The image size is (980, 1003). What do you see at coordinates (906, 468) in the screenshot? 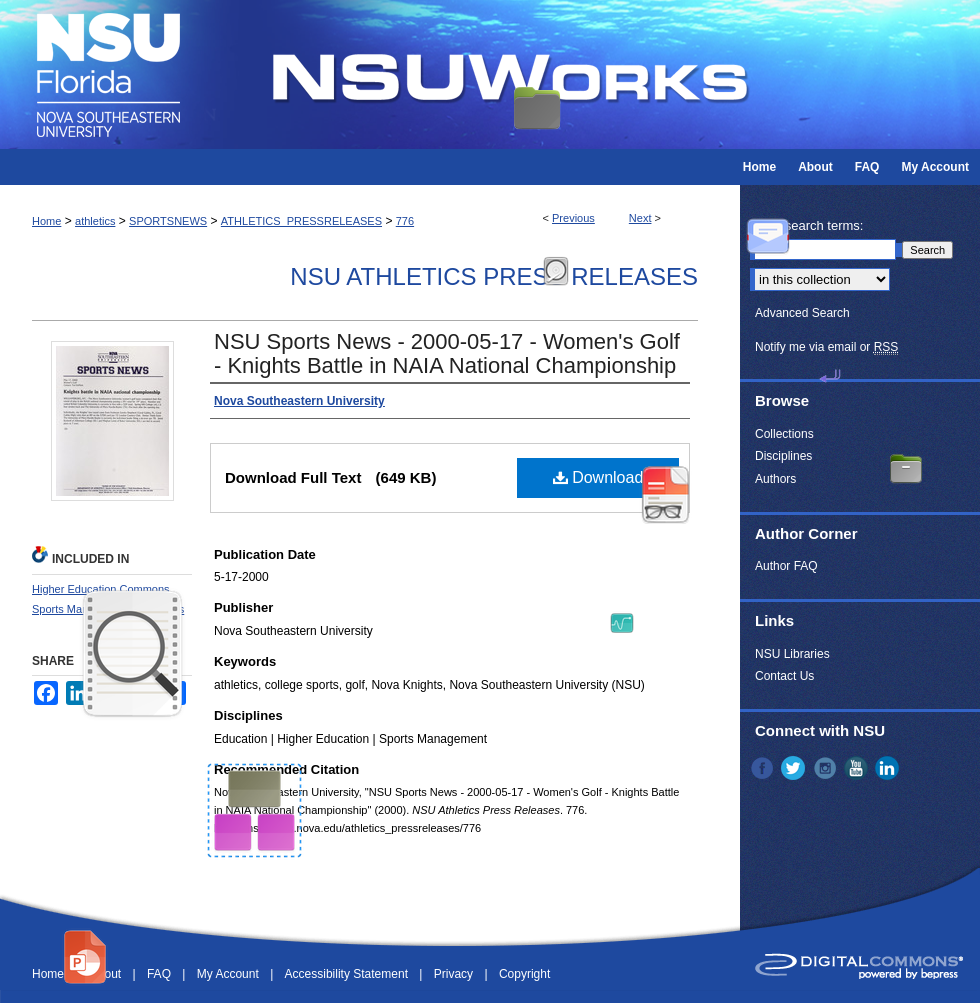
I see `open the file manager` at bounding box center [906, 468].